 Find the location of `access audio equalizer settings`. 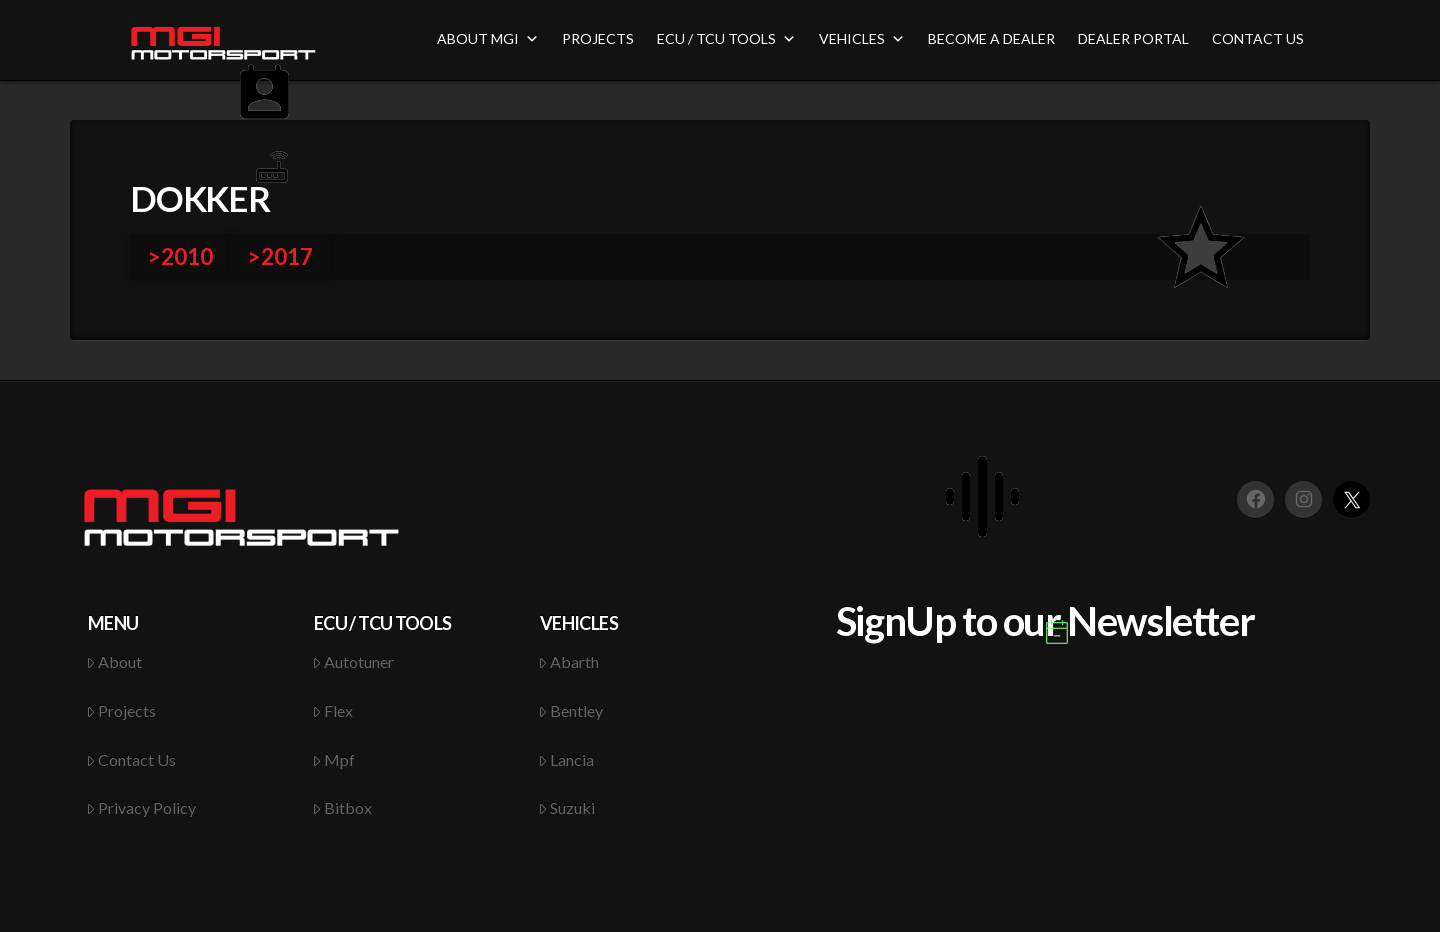

access audio equalizer settings is located at coordinates (982, 496).